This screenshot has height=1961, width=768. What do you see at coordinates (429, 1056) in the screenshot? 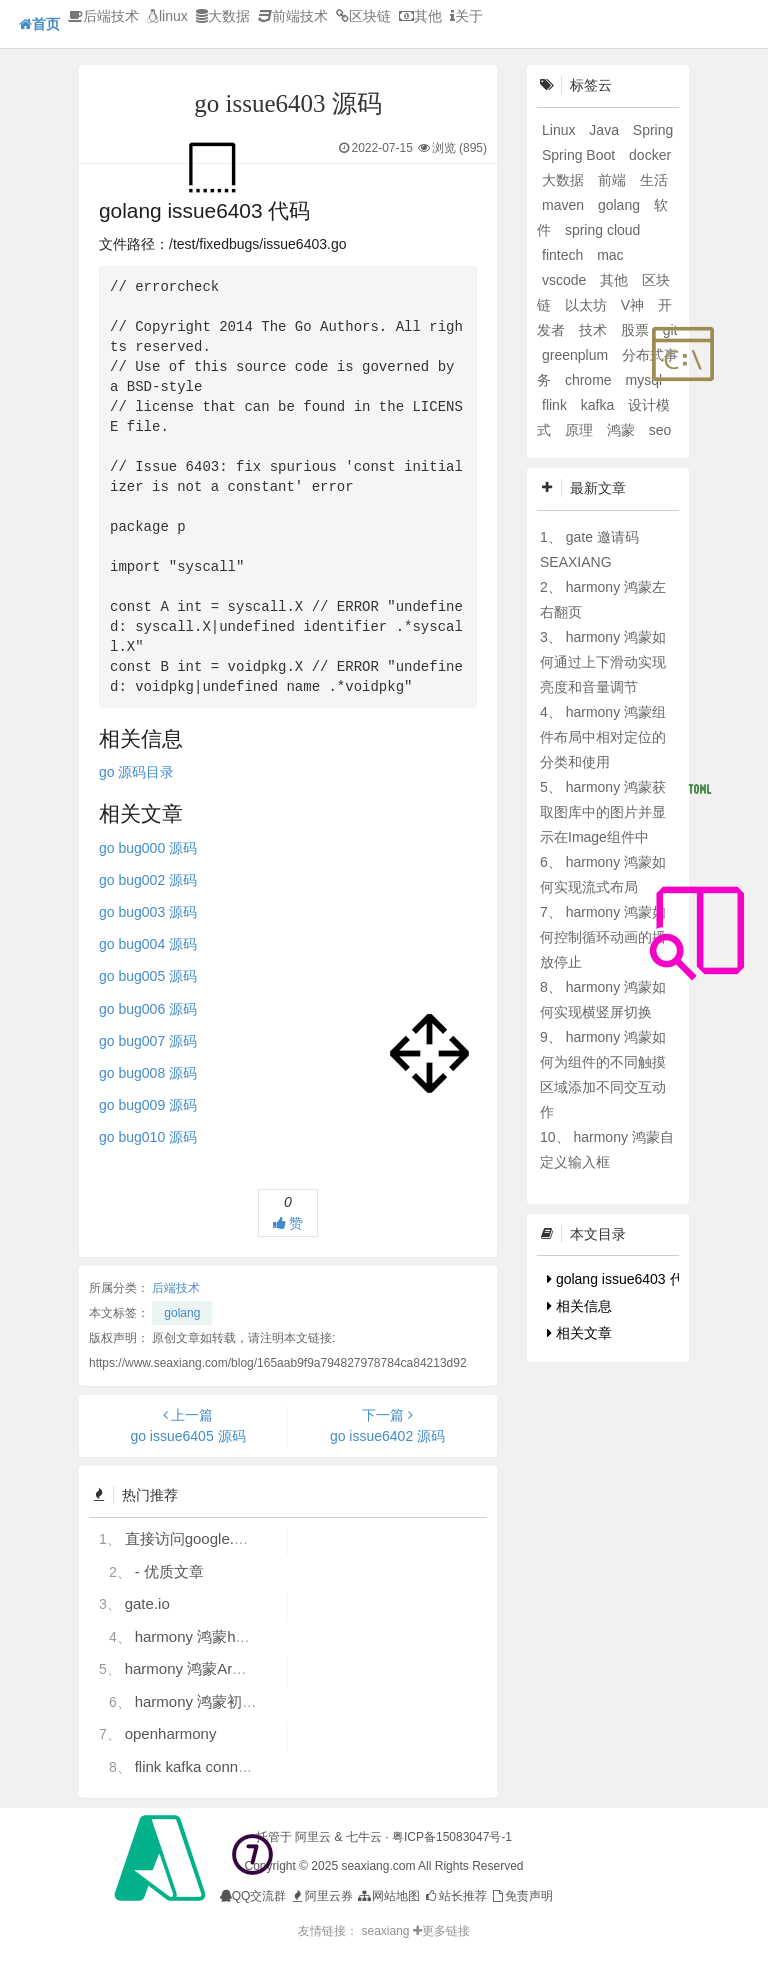
I see `move or reposition an element` at bounding box center [429, 1056].